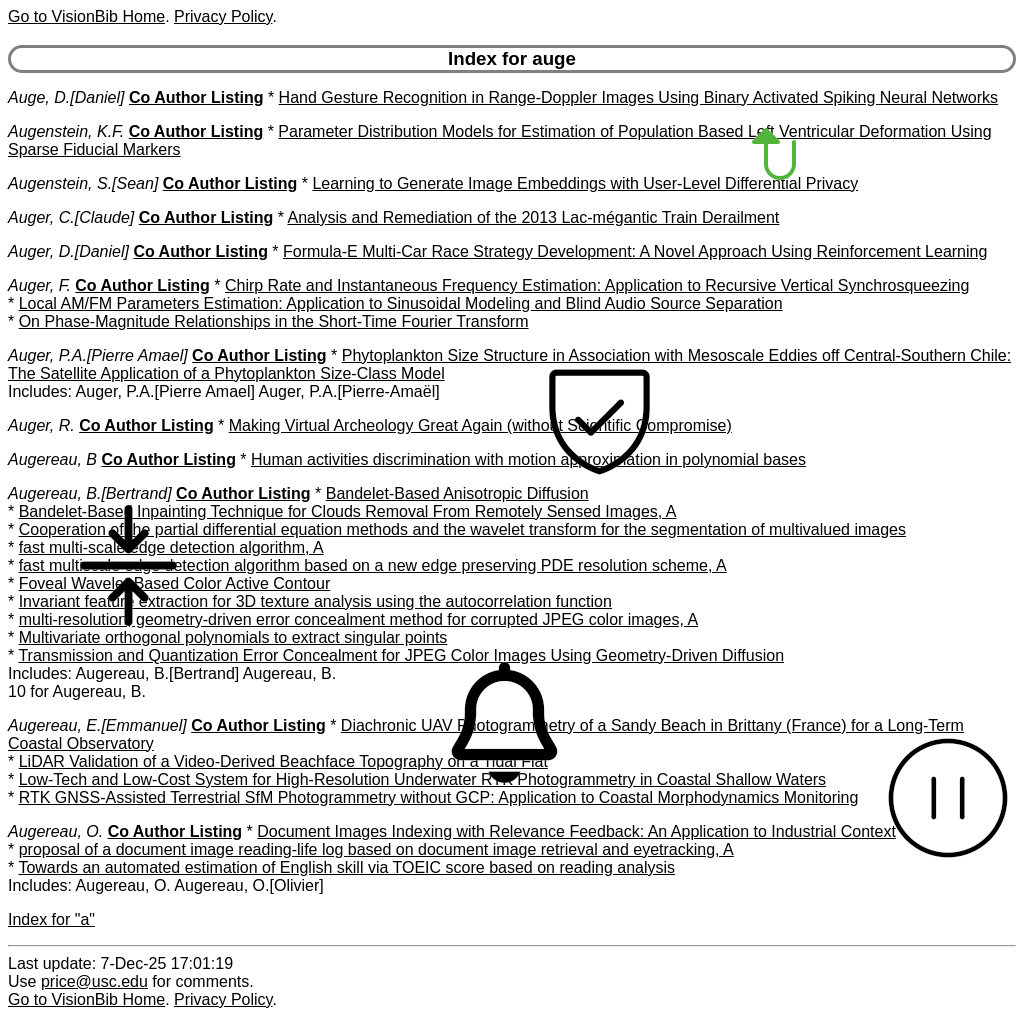 This screenshot has height=1017, width=1024. What do you see at coordinates (504, 722) in the screenshot?
I see `view notifications` at bounding box center [504, 722].